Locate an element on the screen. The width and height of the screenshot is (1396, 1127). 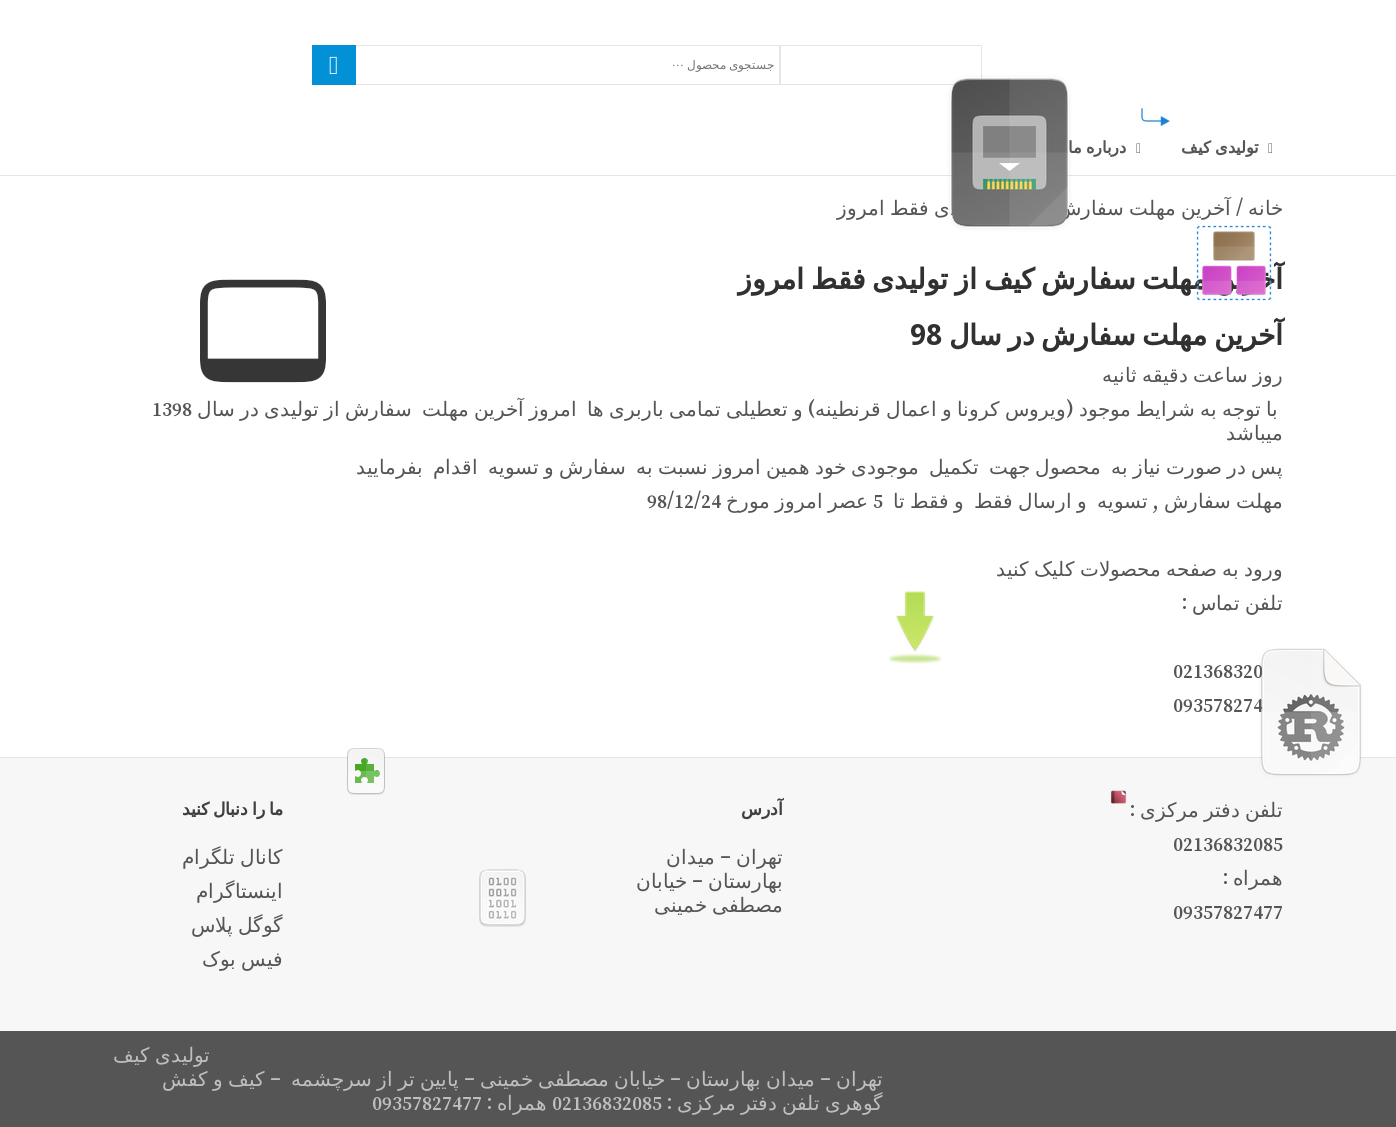
forward an email to another recipient is located at coordinates (1156, 115).